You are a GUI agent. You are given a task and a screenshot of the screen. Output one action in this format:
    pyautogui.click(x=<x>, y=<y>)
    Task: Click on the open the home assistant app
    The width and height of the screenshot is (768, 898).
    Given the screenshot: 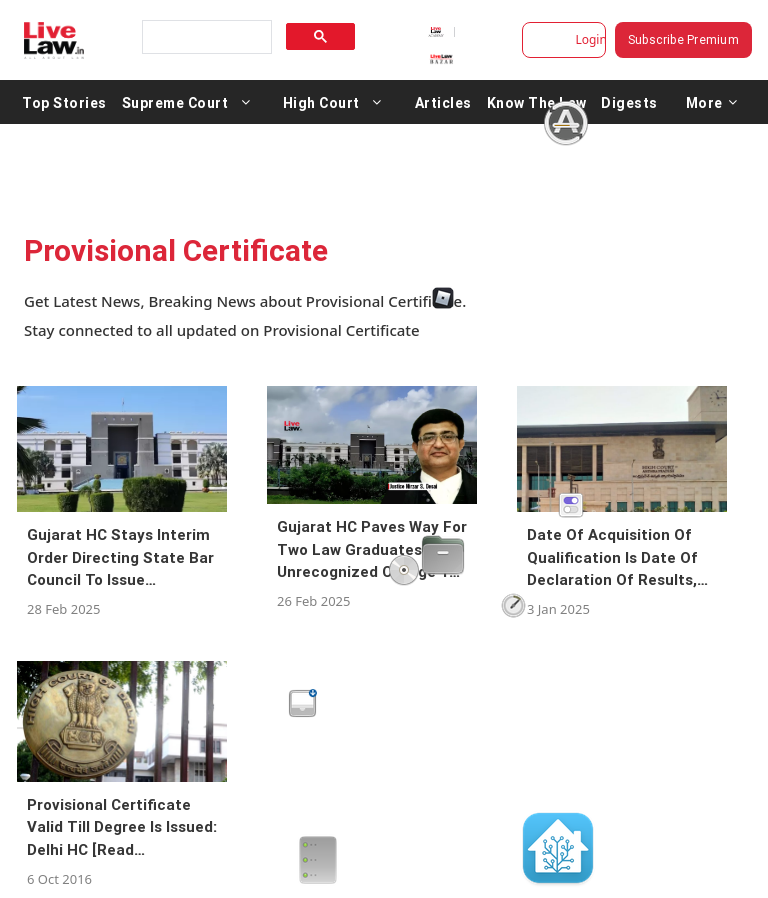 What is the action you would take?
    pyautogui.click(x=558, y=848)
    